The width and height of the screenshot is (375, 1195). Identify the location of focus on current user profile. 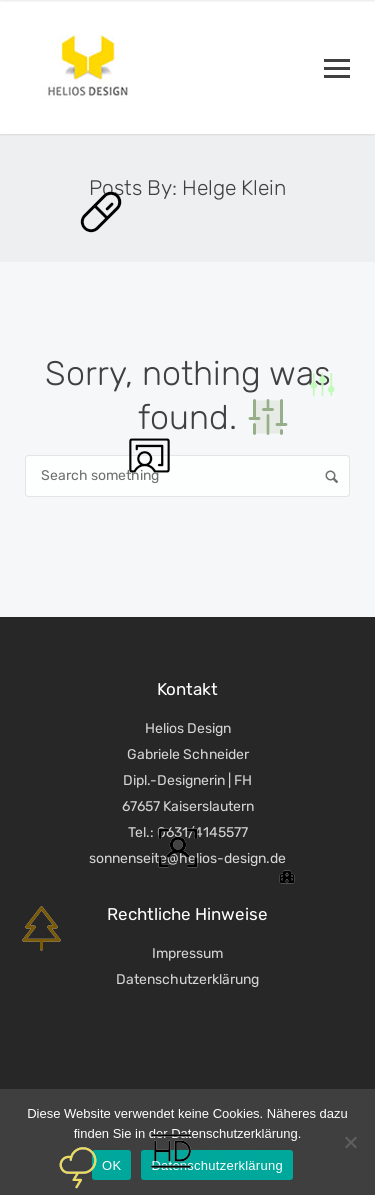
(178, 848).